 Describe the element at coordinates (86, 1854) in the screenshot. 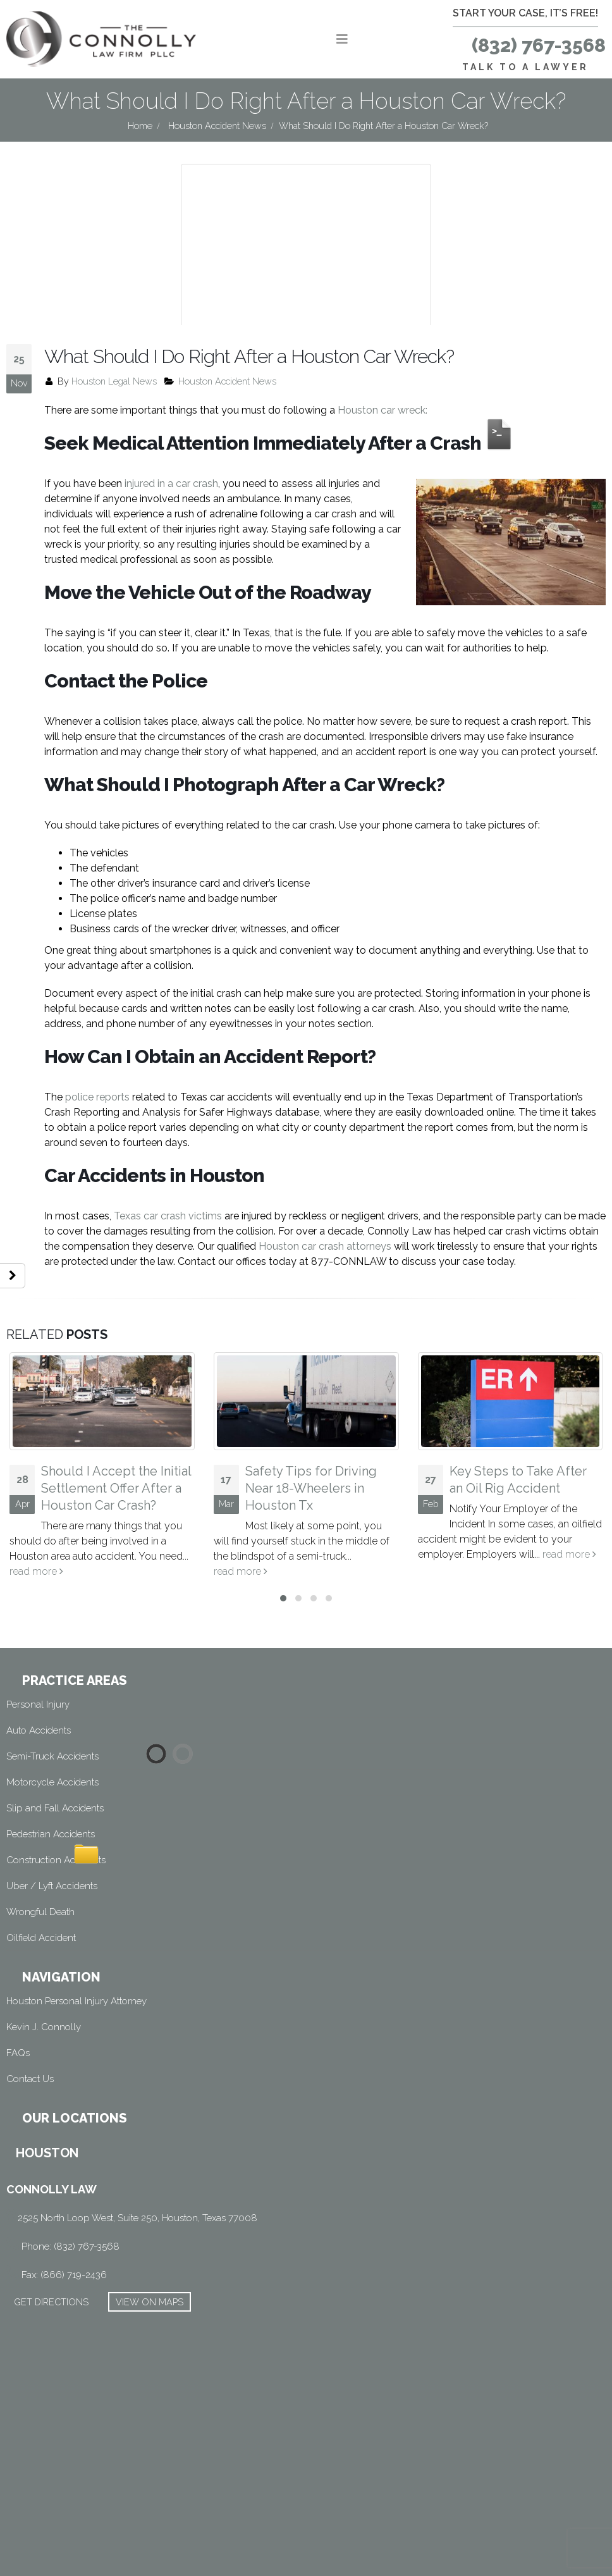

I see `open folder to view files` at that location.